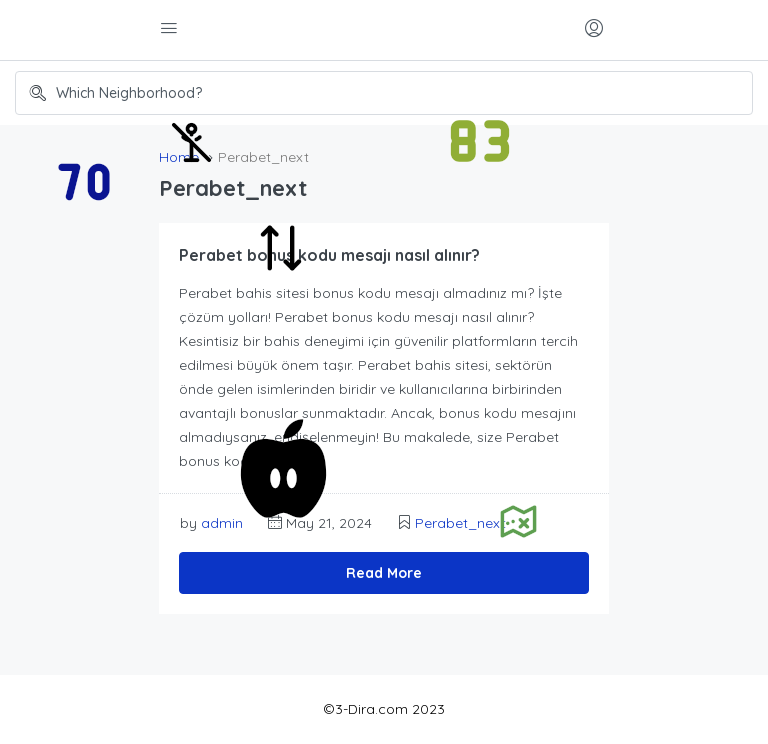 The height and width of the screenshot is (744, 768). I want to click on sort items in ascending or descending order, so click(281, 248).